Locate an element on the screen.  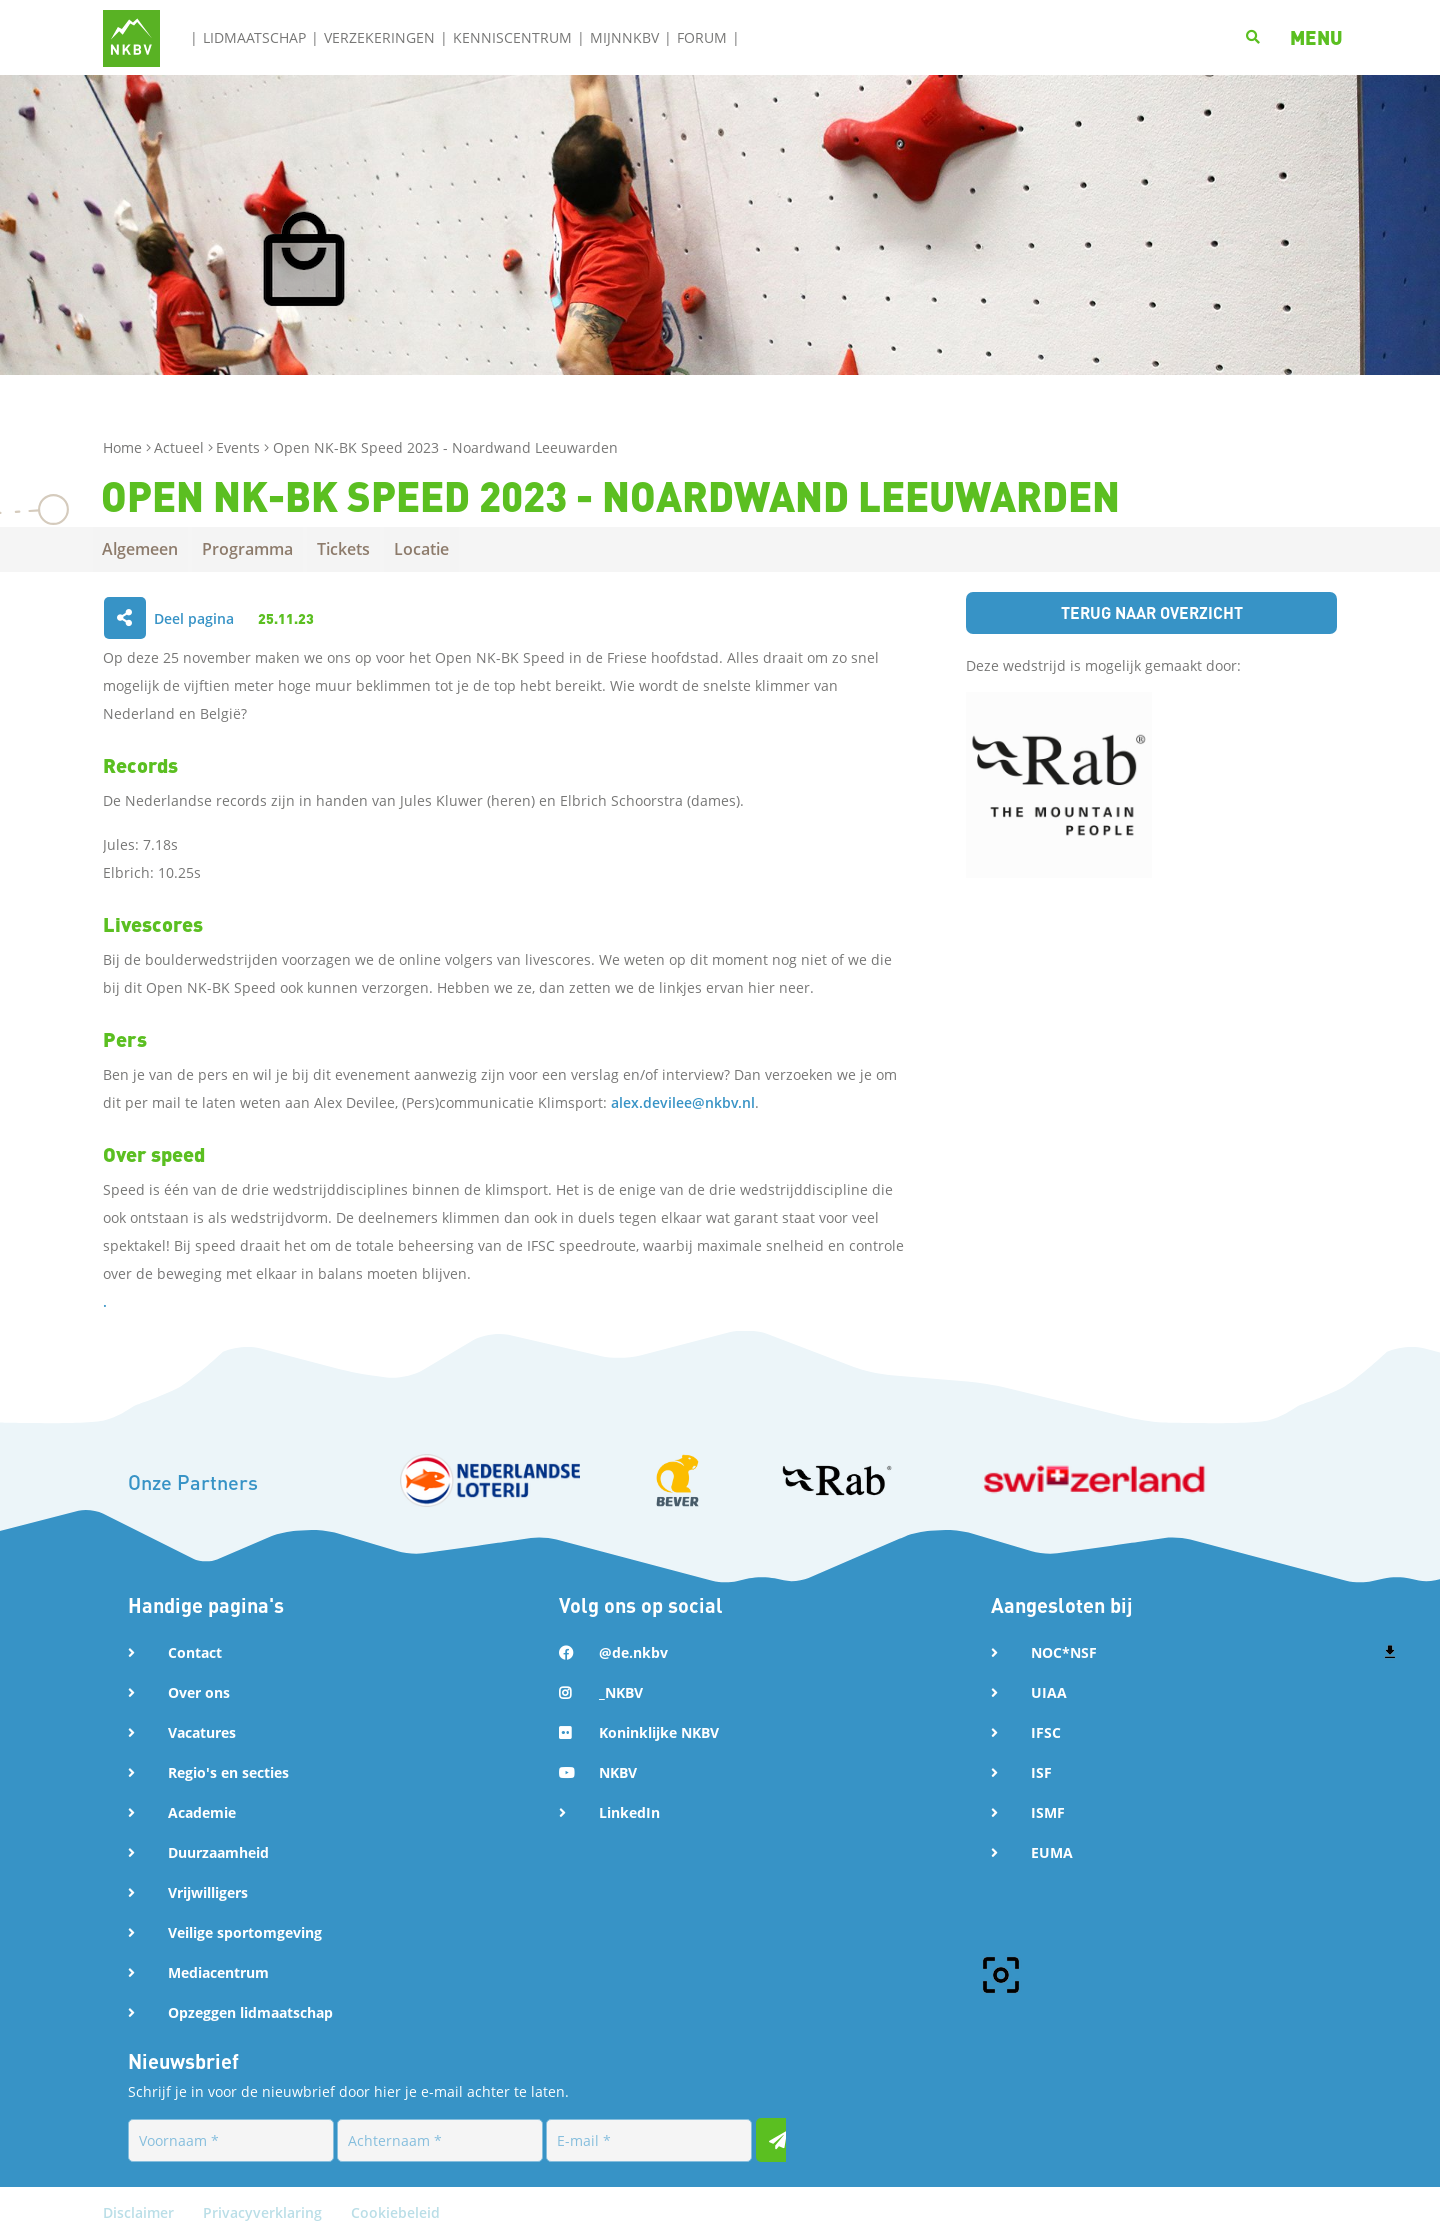
access shopping or retail features is located at coordinates (304, 261).